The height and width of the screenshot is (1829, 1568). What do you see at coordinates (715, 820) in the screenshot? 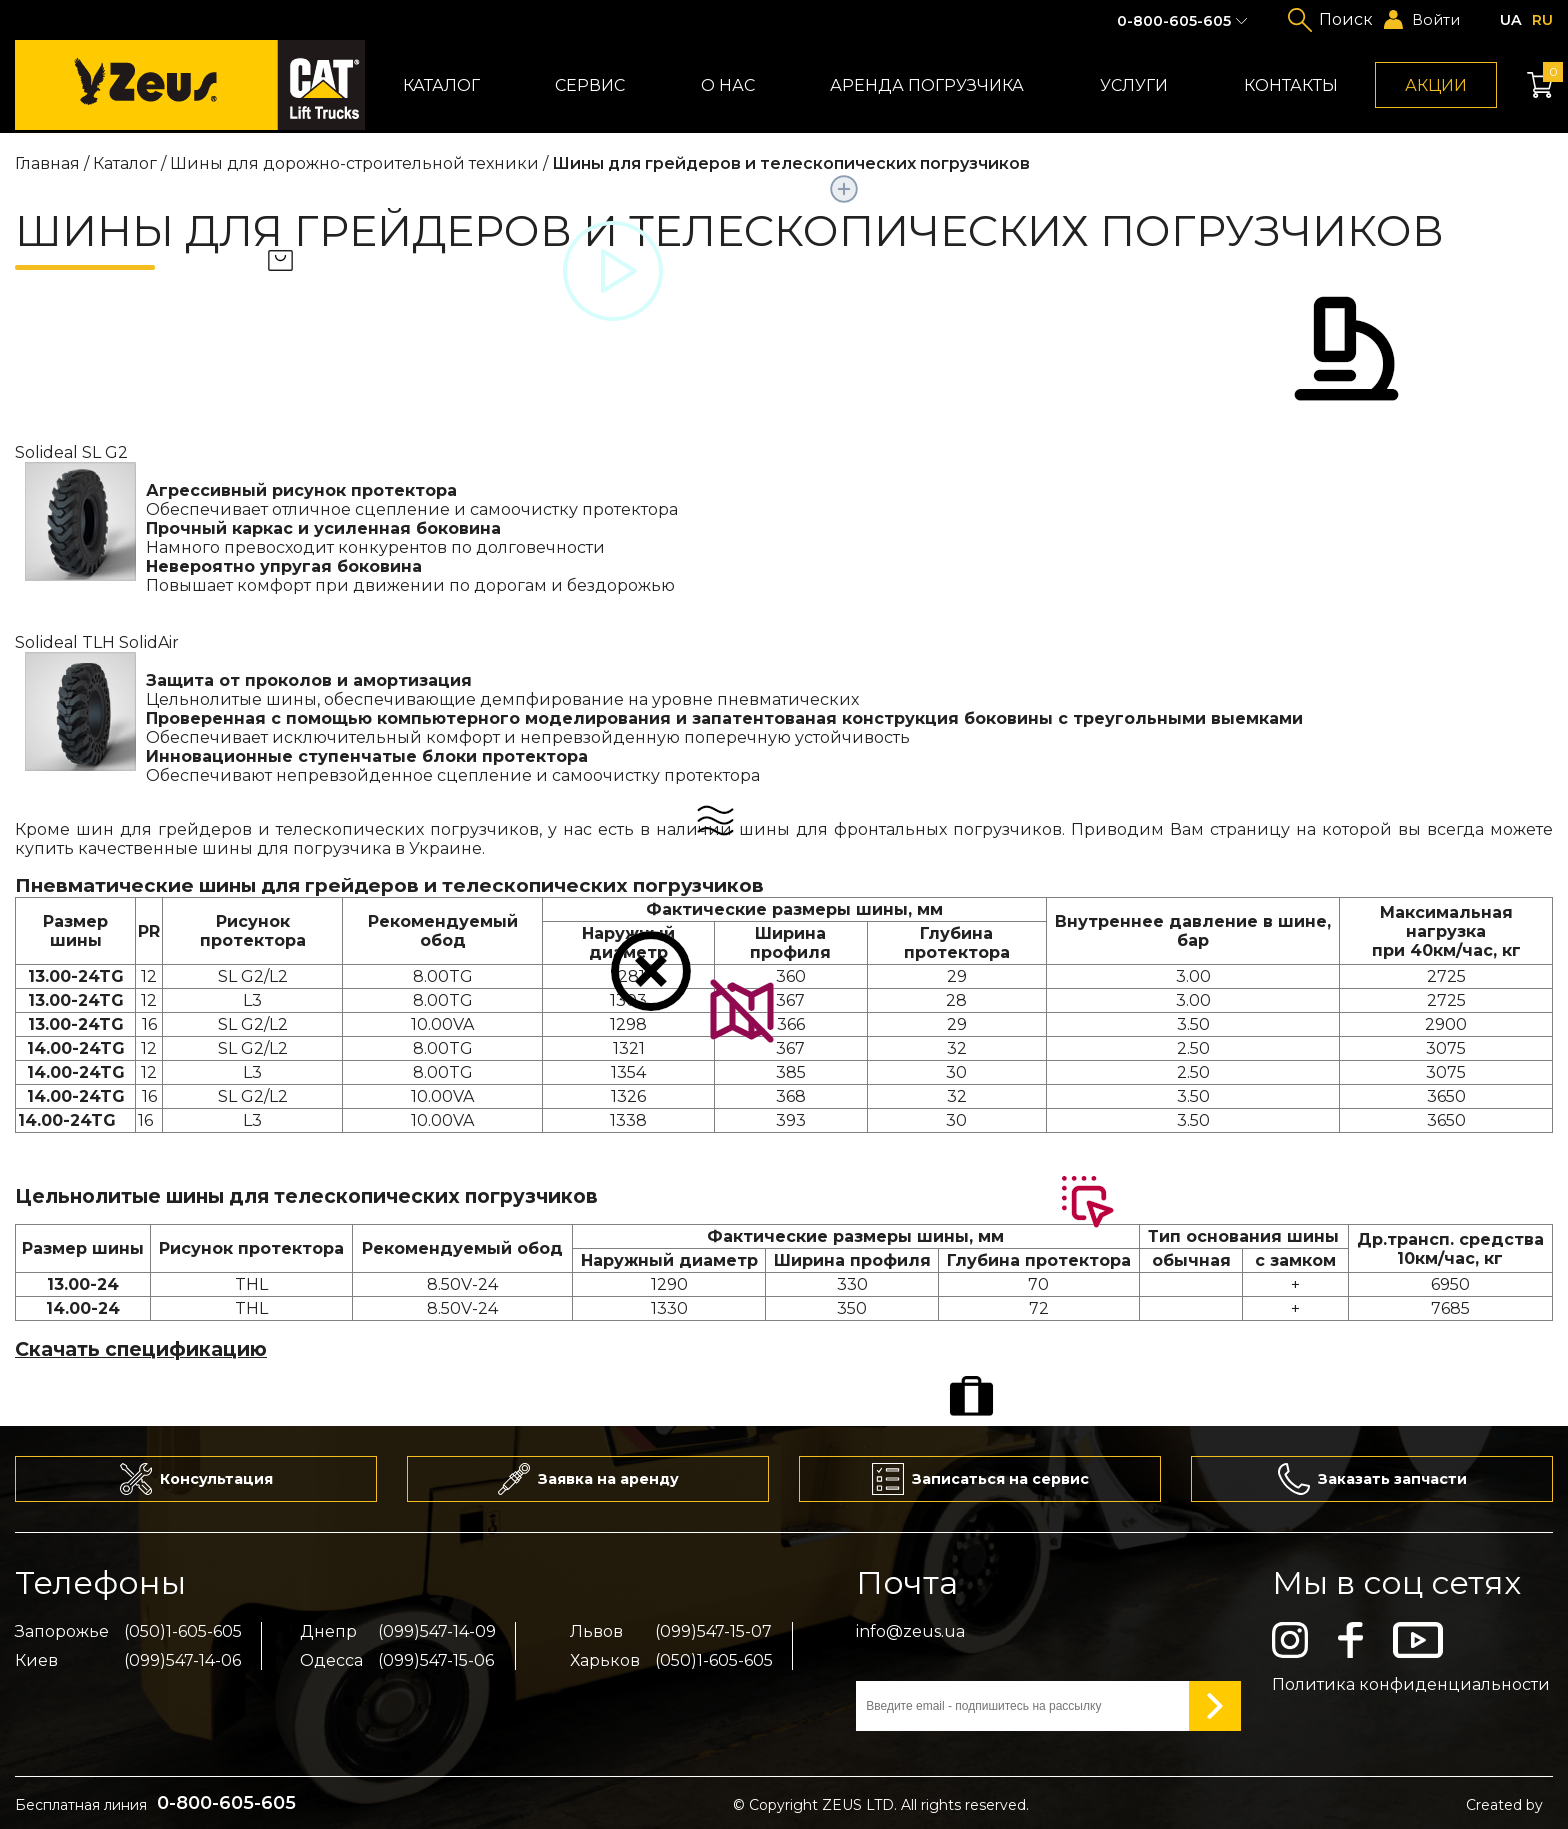
I see `indicates water or aquatic features` at bounding box center [715, 820].